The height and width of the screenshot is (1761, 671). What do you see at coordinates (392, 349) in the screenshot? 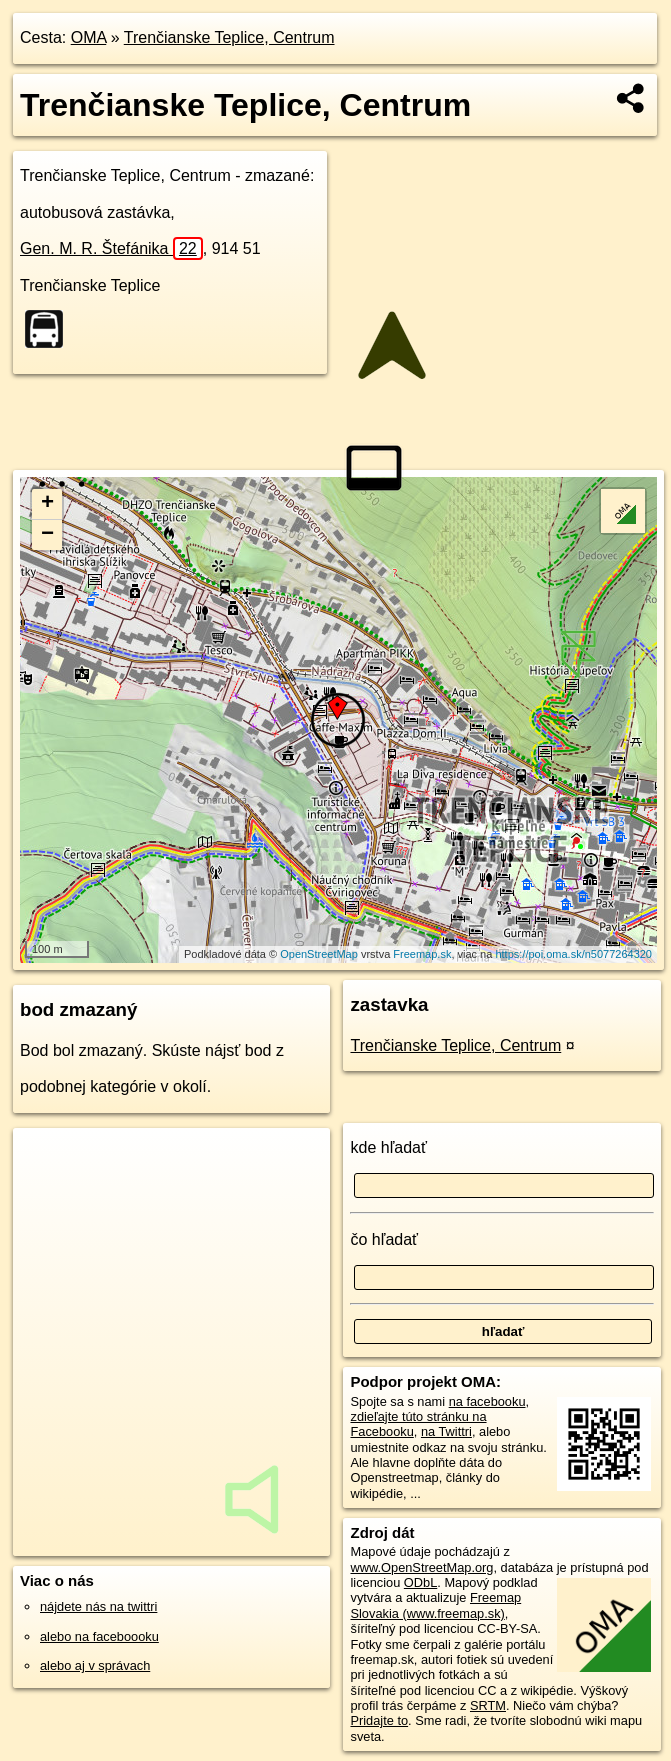
I see `start navigation or get directions` at bounding box center [392, 349].